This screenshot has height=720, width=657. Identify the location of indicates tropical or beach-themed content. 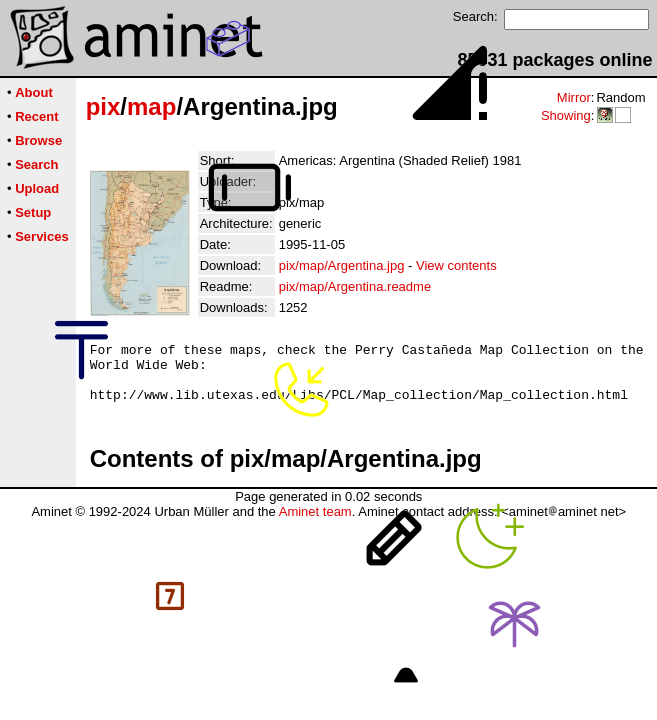
(514, 623).